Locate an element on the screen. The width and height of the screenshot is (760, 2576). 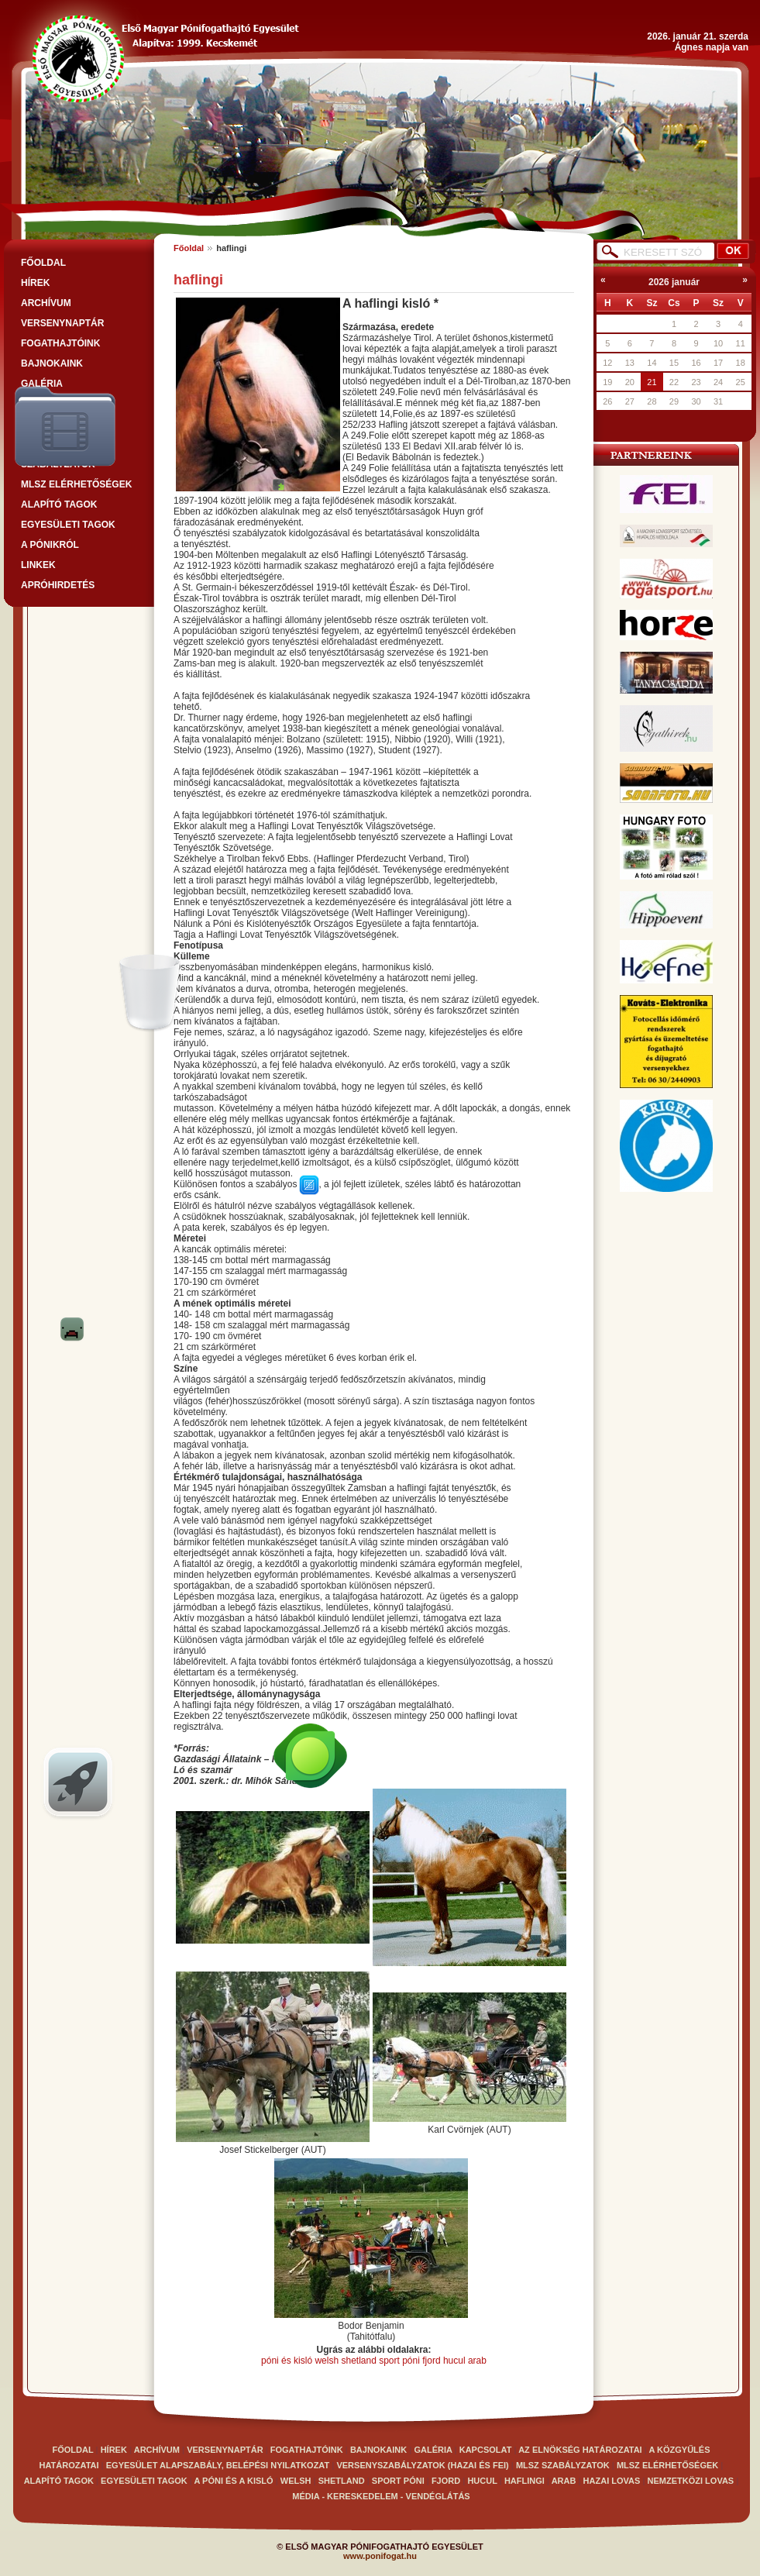
launch unturned game is located at coordinates (72, 1329).